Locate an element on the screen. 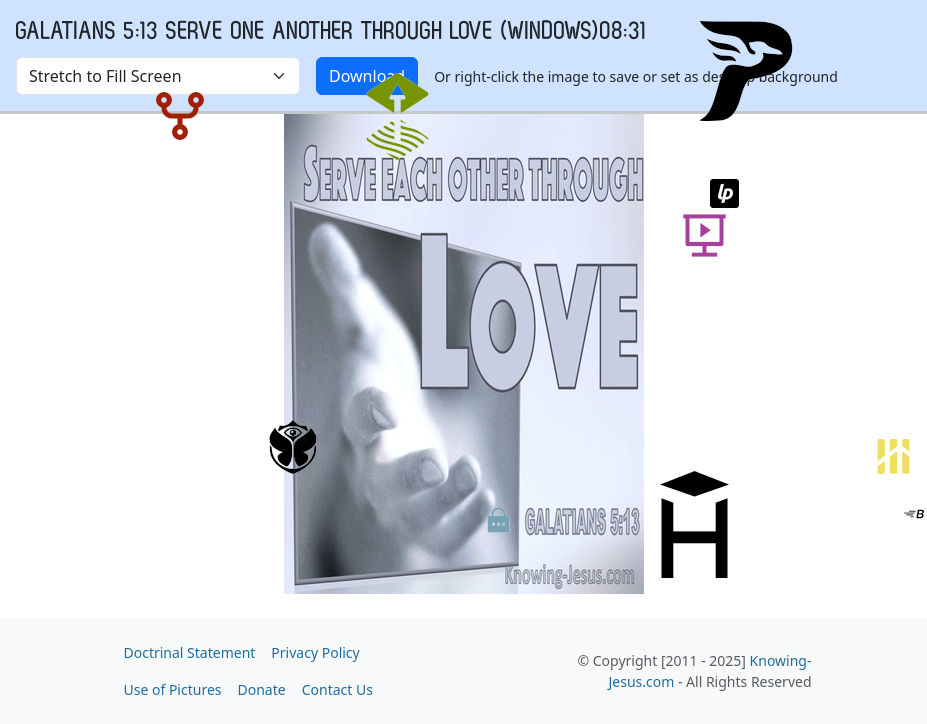 This screenshot has width=927, height=724. flux brand logo is located at coordinates (397, 116).